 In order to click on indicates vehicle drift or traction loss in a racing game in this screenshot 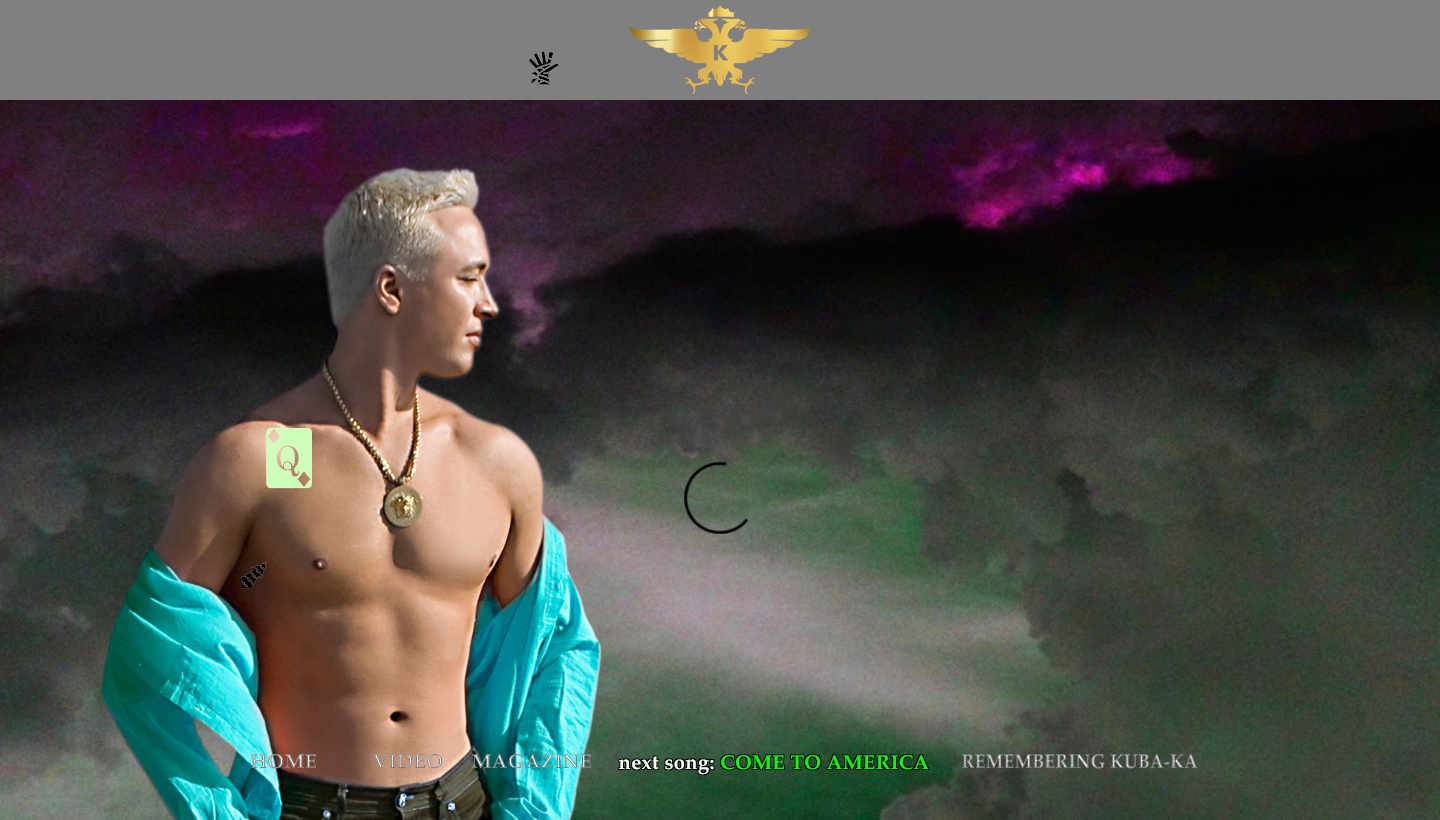, I will do `click(254, 575)`.